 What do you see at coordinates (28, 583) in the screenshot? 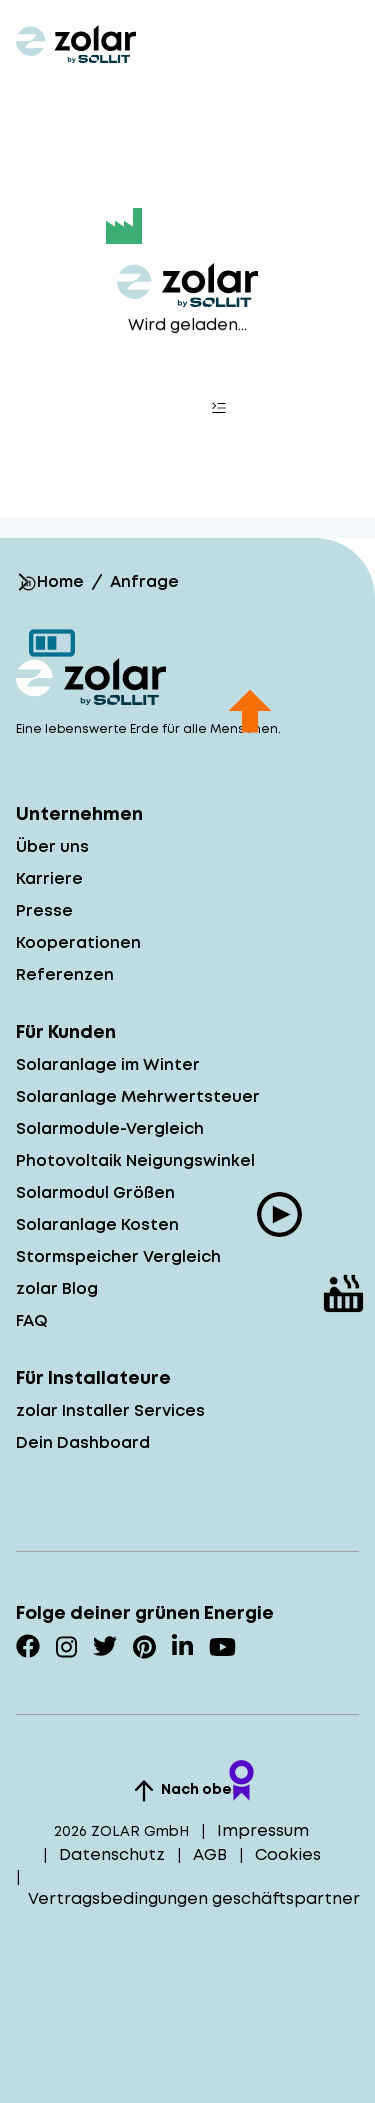
I see `motion photo playback is paused` at bounding box center [28, 583].